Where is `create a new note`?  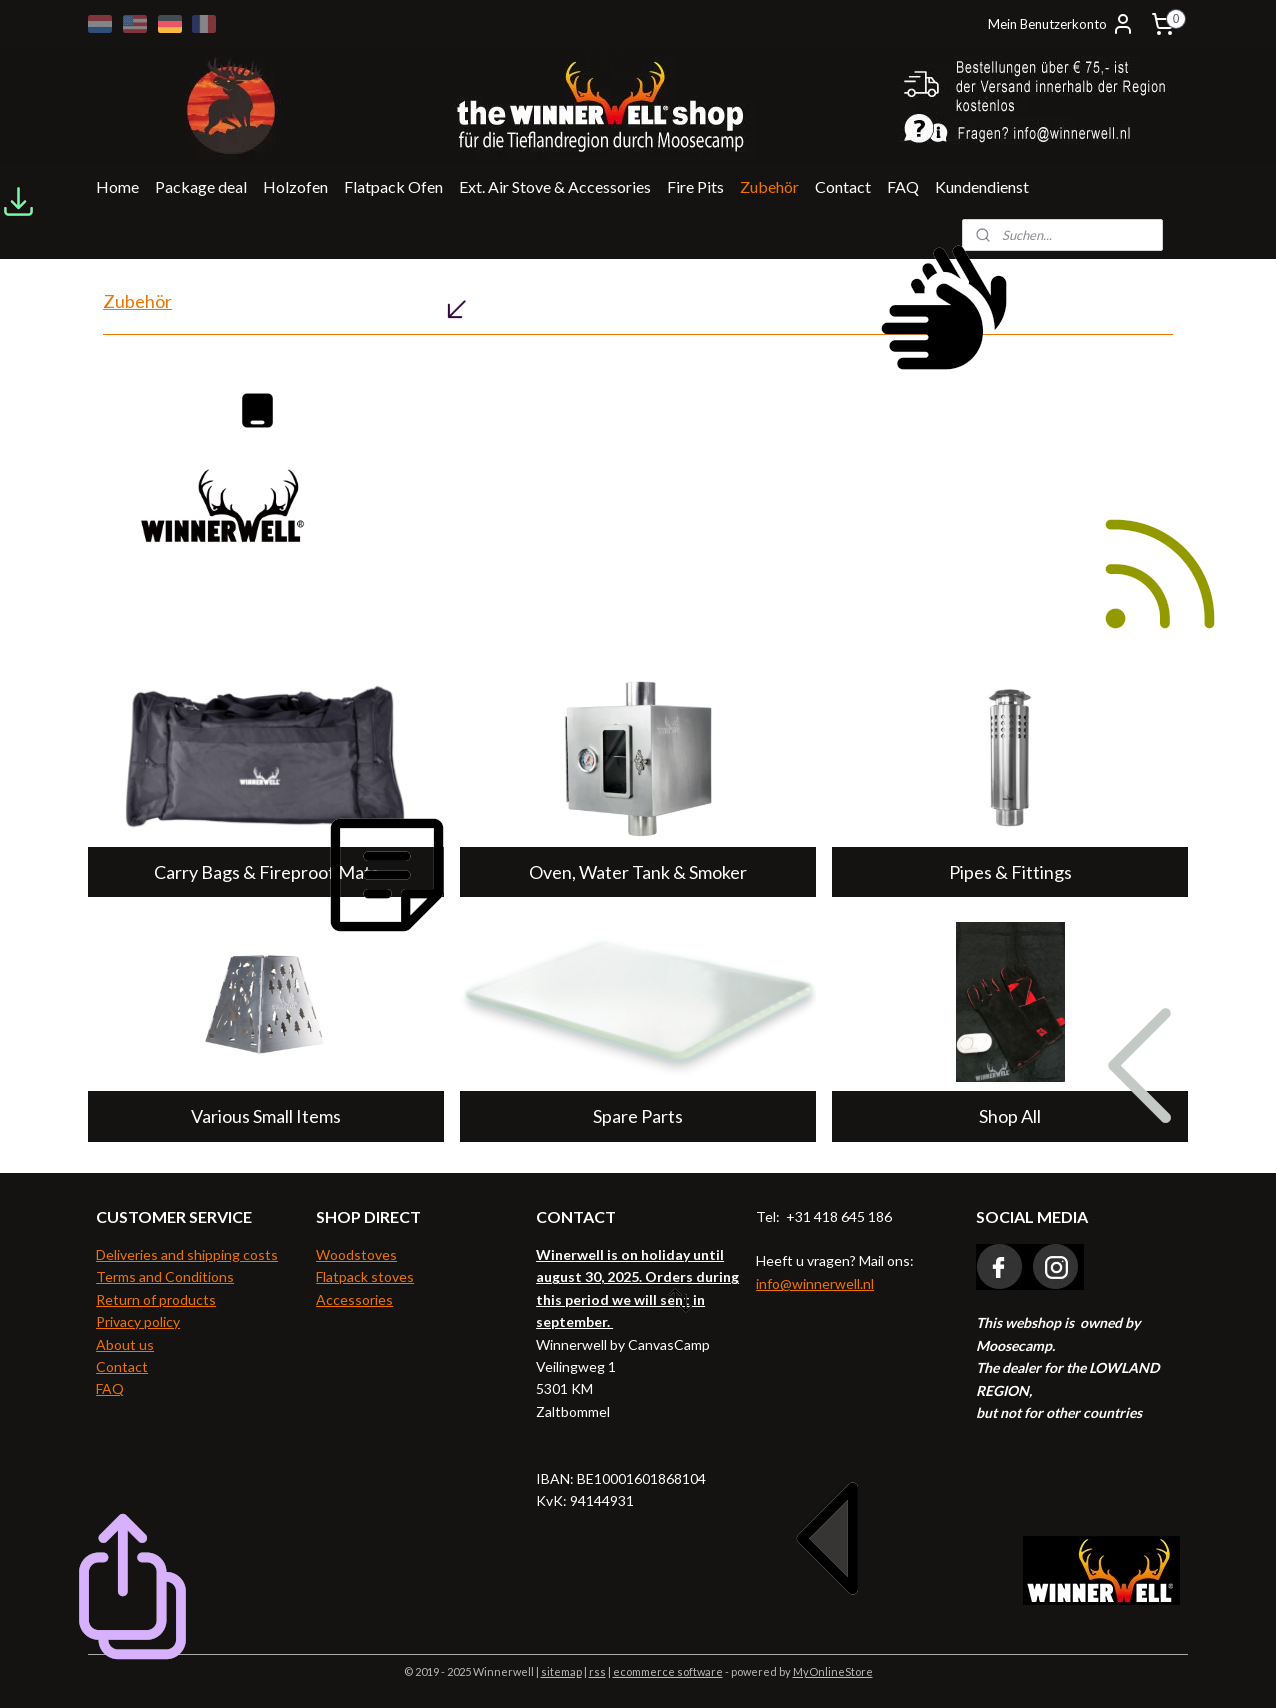
create a new note is located at coordinates (387, 875).